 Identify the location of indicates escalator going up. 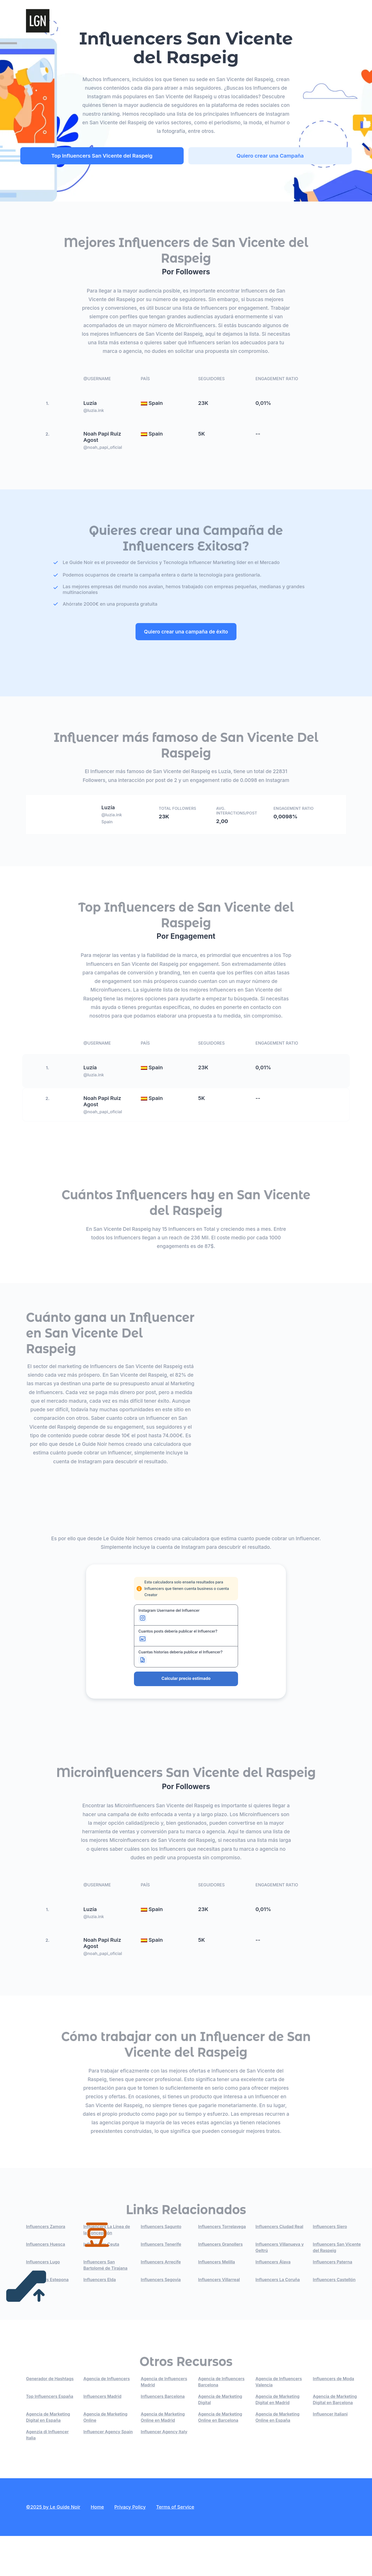
(26, 2286).